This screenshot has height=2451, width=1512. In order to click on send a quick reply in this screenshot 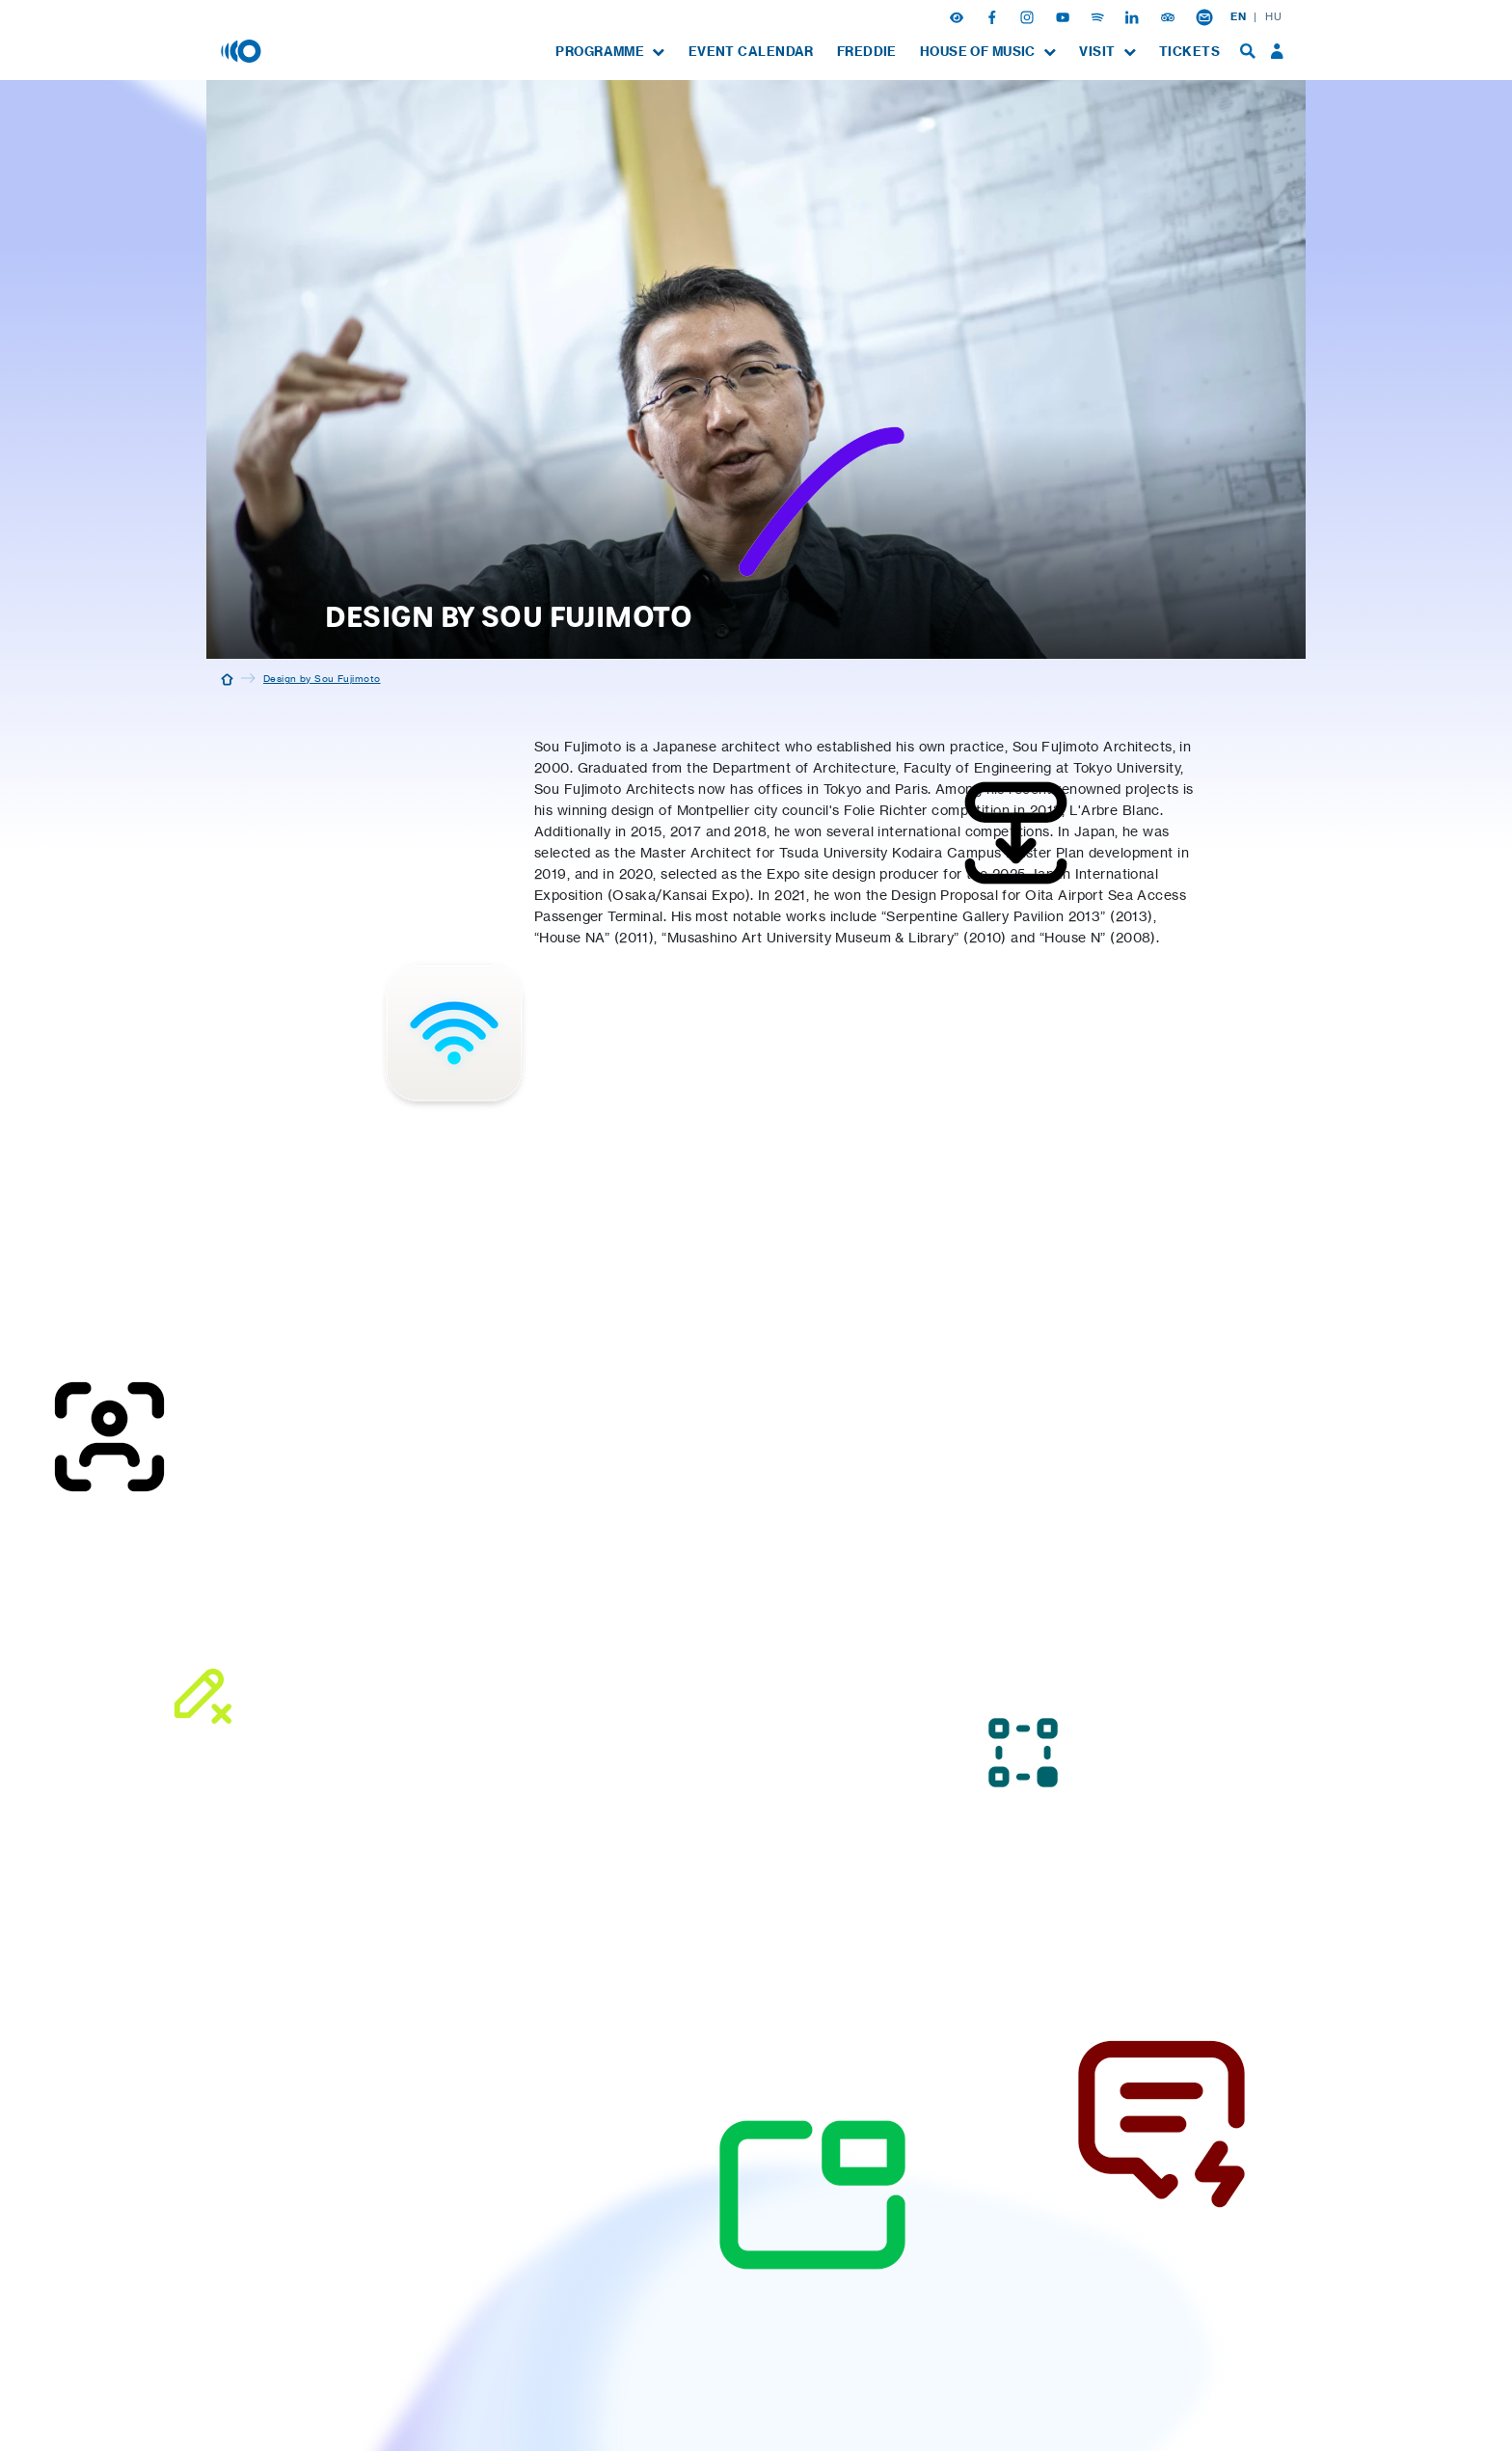, I will do `click(1161, 2115)`.